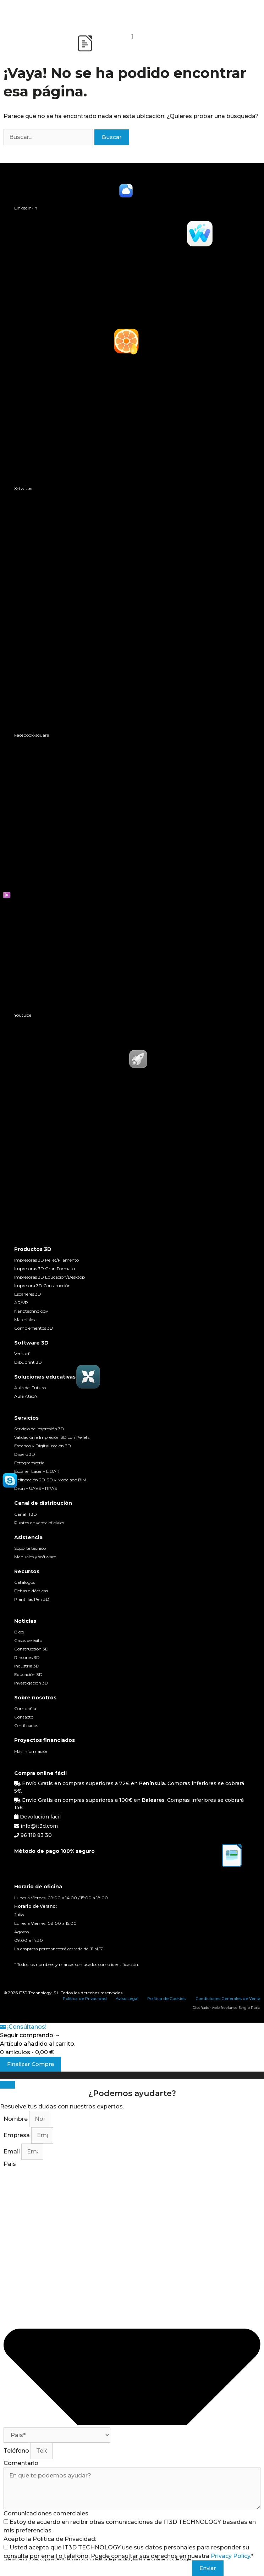  I want to click on open LibreOffice Writer document editor, so click(85, 43).